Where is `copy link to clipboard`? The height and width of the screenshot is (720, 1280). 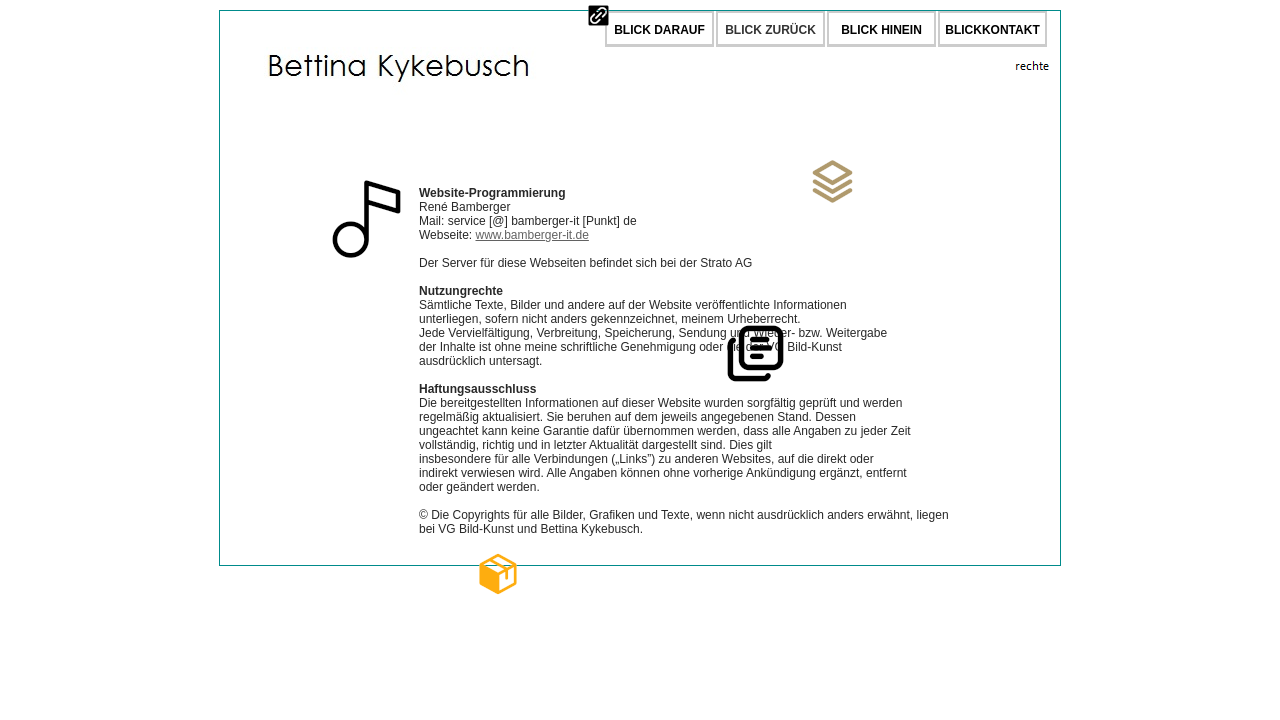 copy link to clipboard is located at coordinates (598, 15).